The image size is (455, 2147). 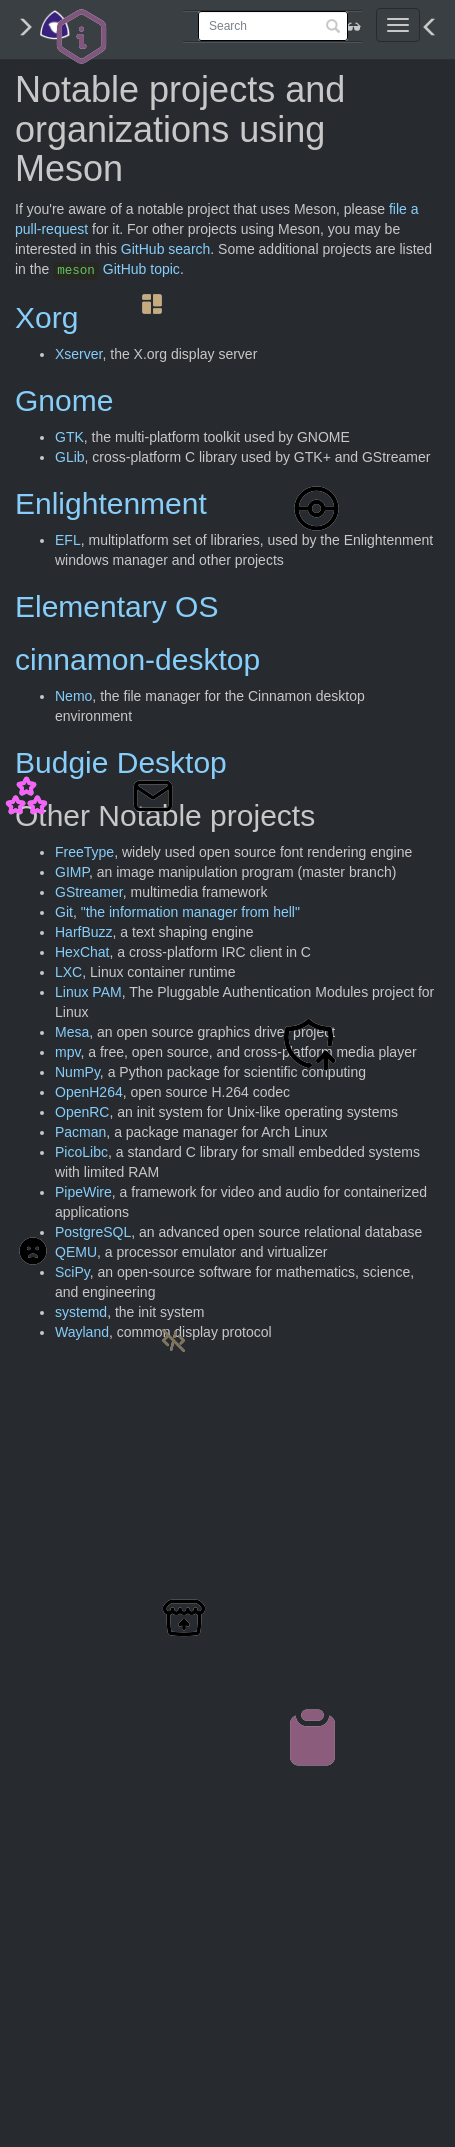 What do you see at coordinates (33, 1251) in the screenshot?
I see `submit negative feedback or rating` at bounding box center [33, 1251].